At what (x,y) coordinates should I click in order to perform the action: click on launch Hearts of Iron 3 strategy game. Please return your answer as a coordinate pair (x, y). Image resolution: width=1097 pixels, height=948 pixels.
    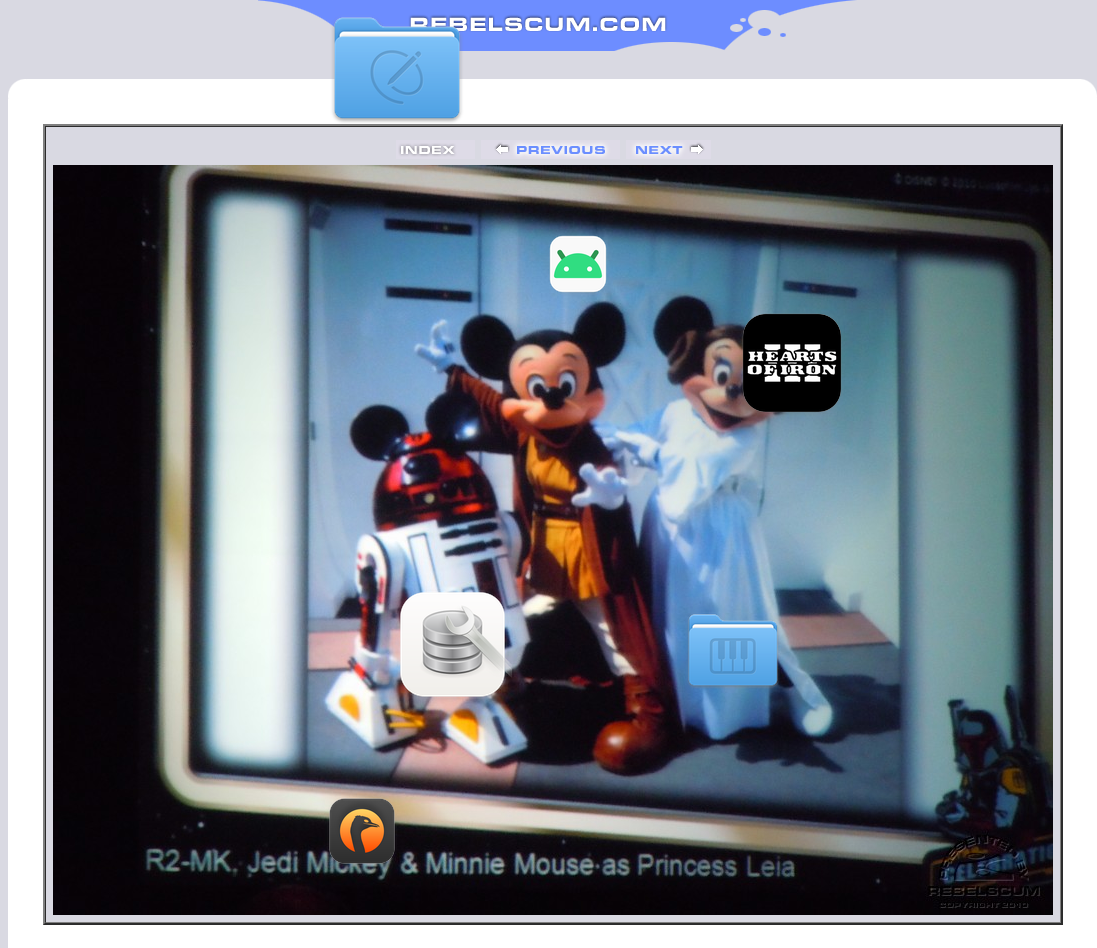
    Looking at the image, I should click on (792, 363).